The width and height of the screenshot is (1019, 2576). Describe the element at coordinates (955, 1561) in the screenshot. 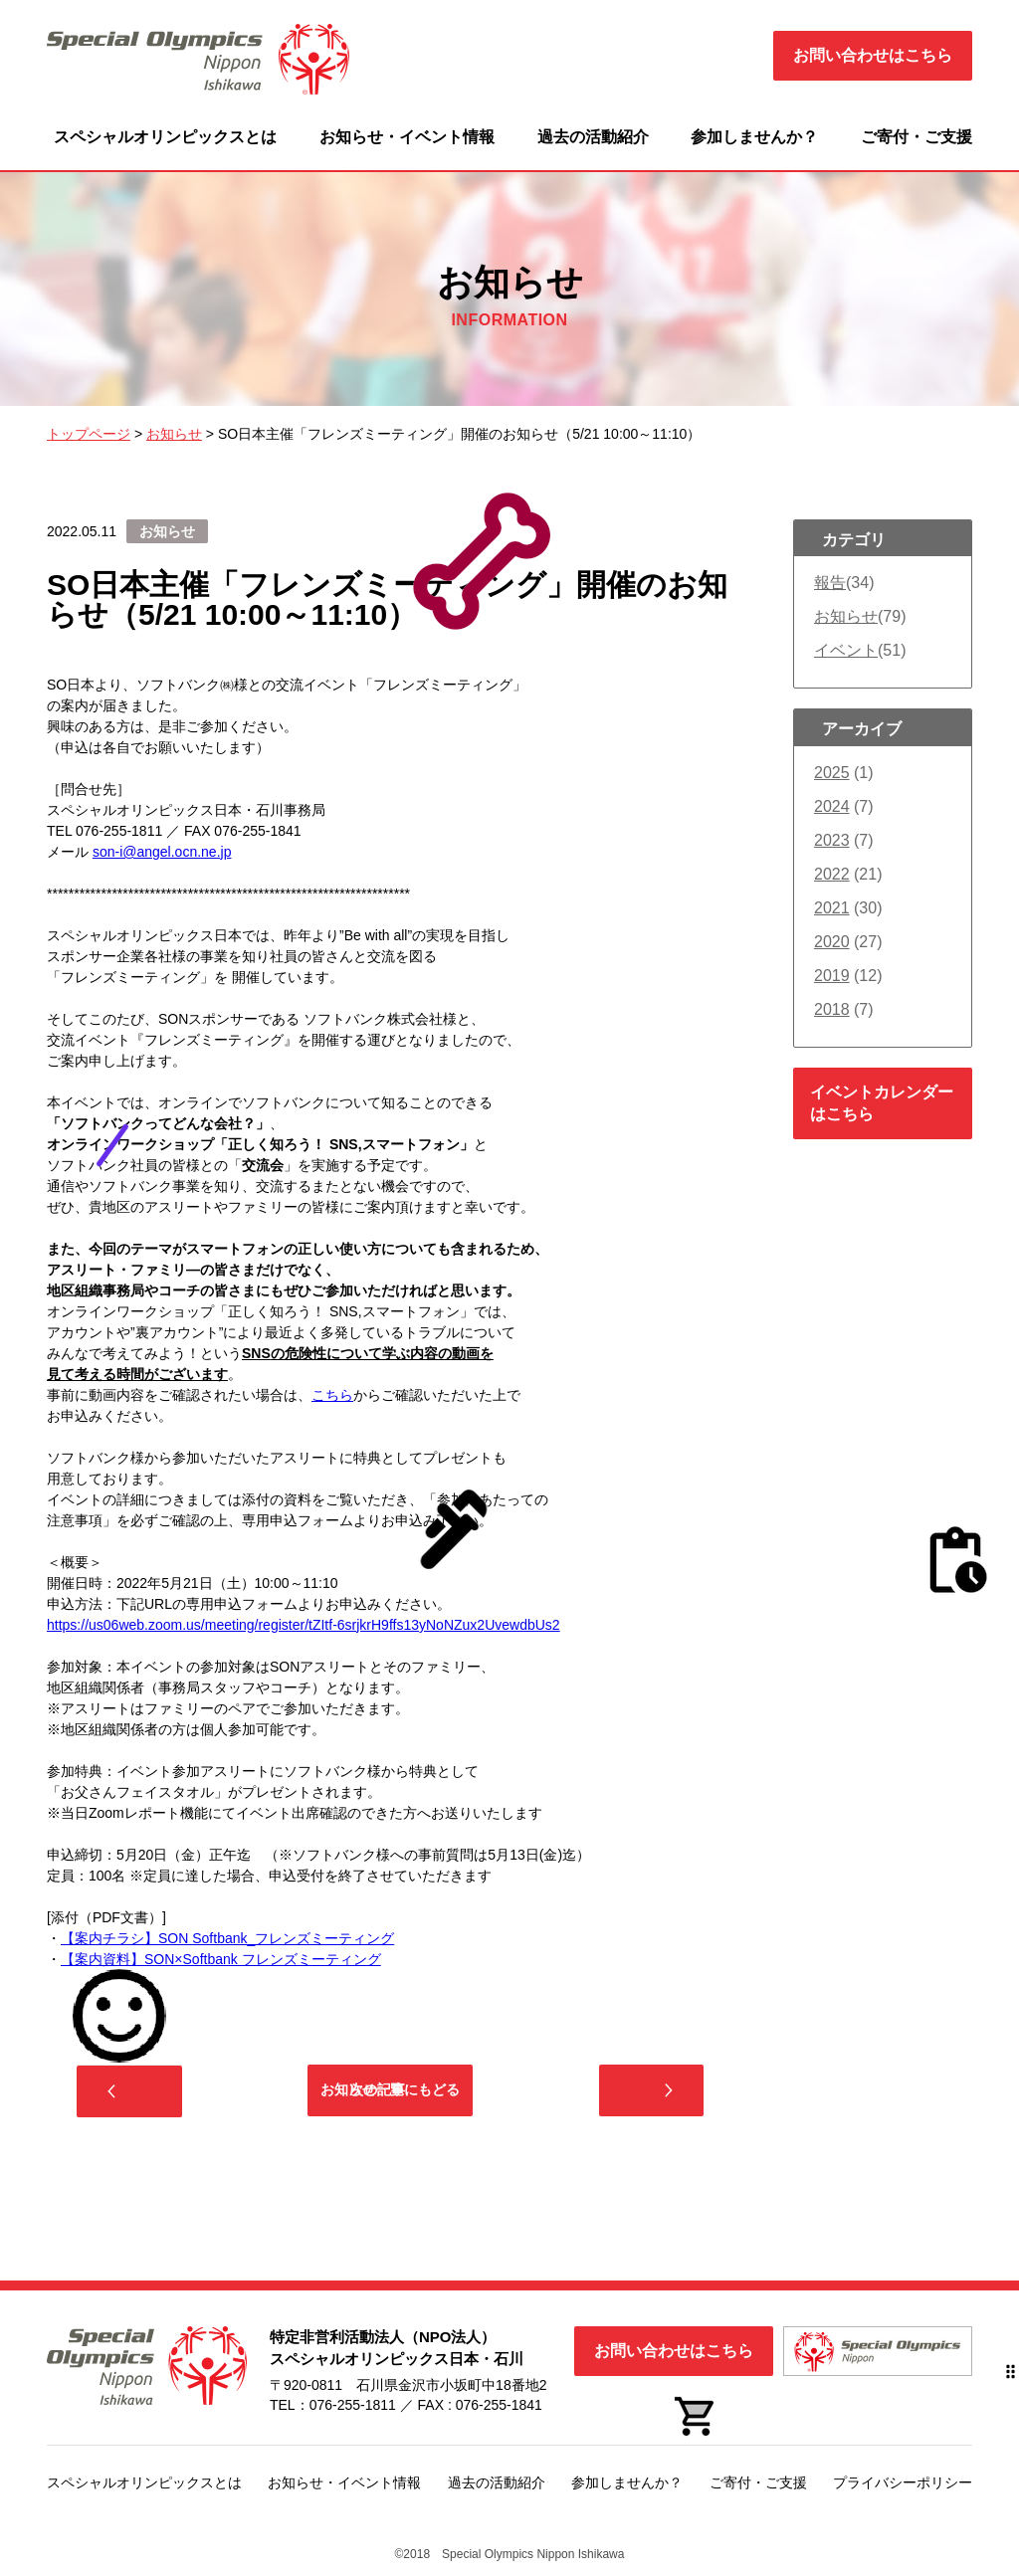

I see `view tasks awaiting completion` at that location.